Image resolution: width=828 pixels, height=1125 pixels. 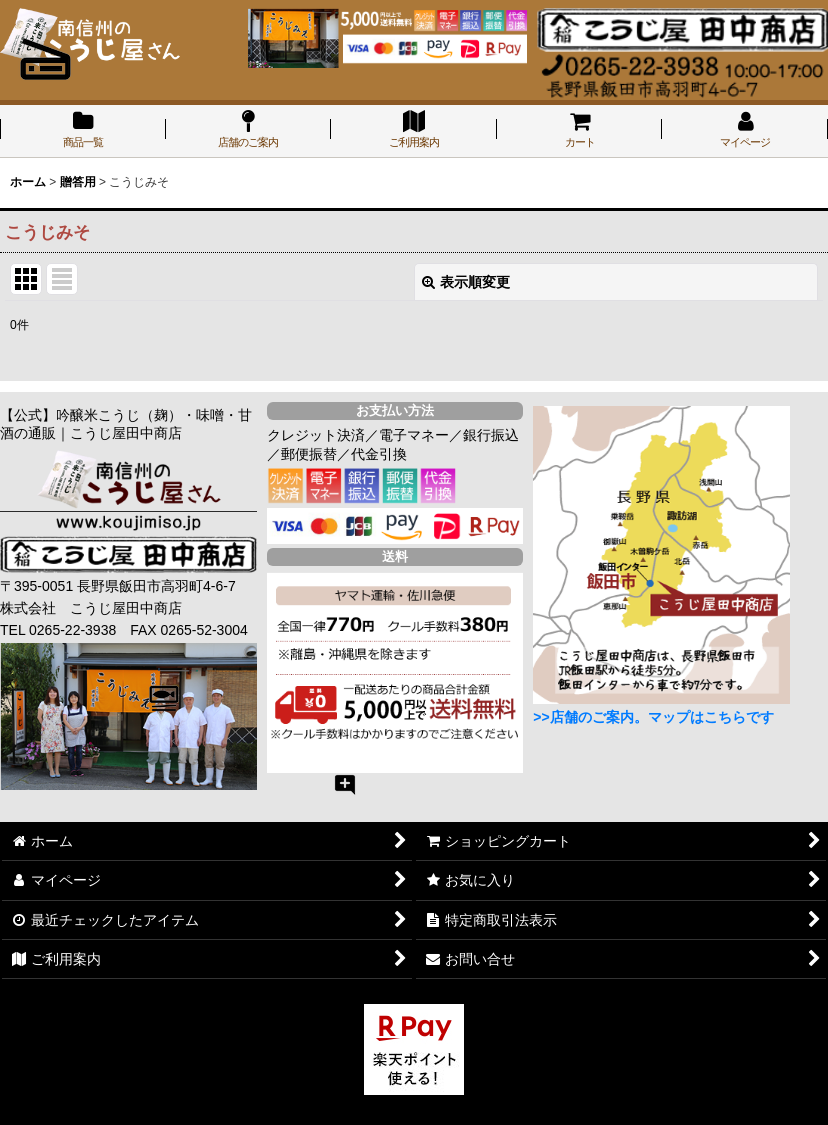 What do you see at coordinates (45, 57) in the screenshot?
I see `scan a document or image` at bounding box center [45, 57].